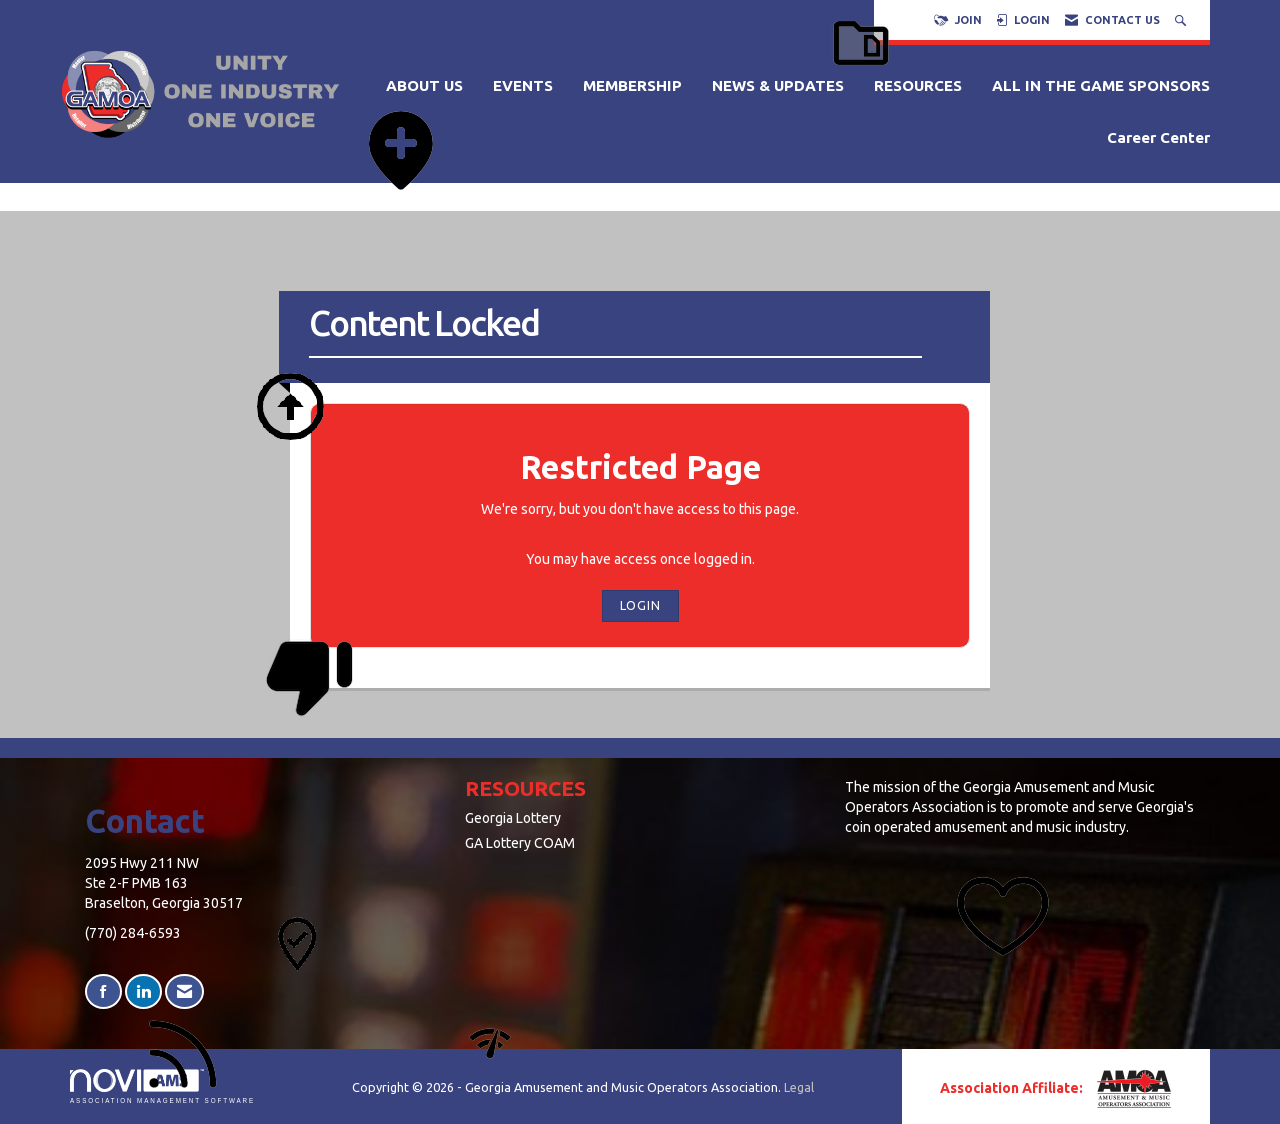 The image size is (1280, 1124). What do you see at coordinates (490, 1043) in the screenshot?
I see `check network connection speed` at bounding box center [490, 1043].